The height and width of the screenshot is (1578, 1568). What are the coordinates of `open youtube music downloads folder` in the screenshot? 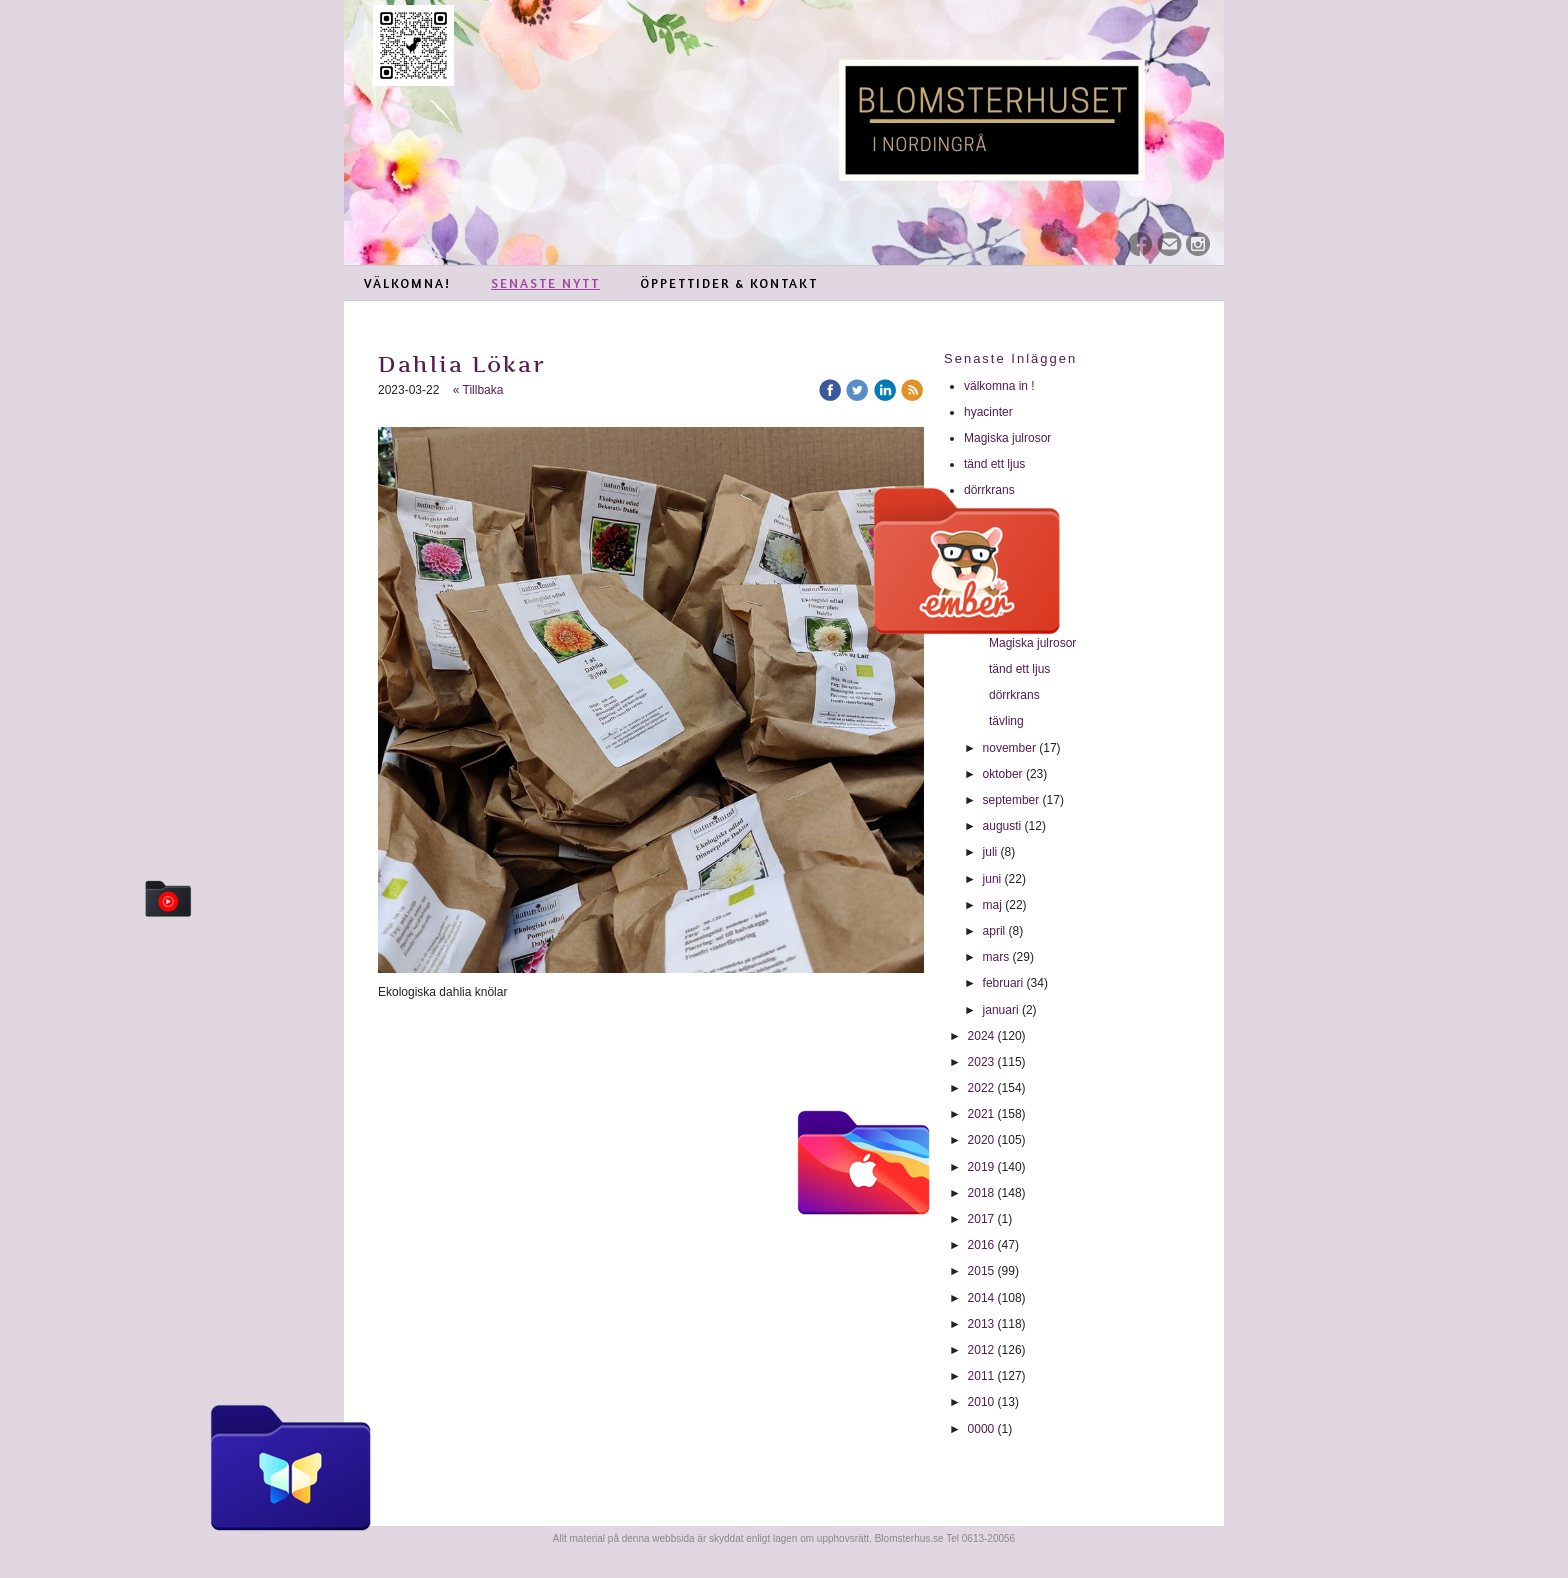 It's located at (168, 900).